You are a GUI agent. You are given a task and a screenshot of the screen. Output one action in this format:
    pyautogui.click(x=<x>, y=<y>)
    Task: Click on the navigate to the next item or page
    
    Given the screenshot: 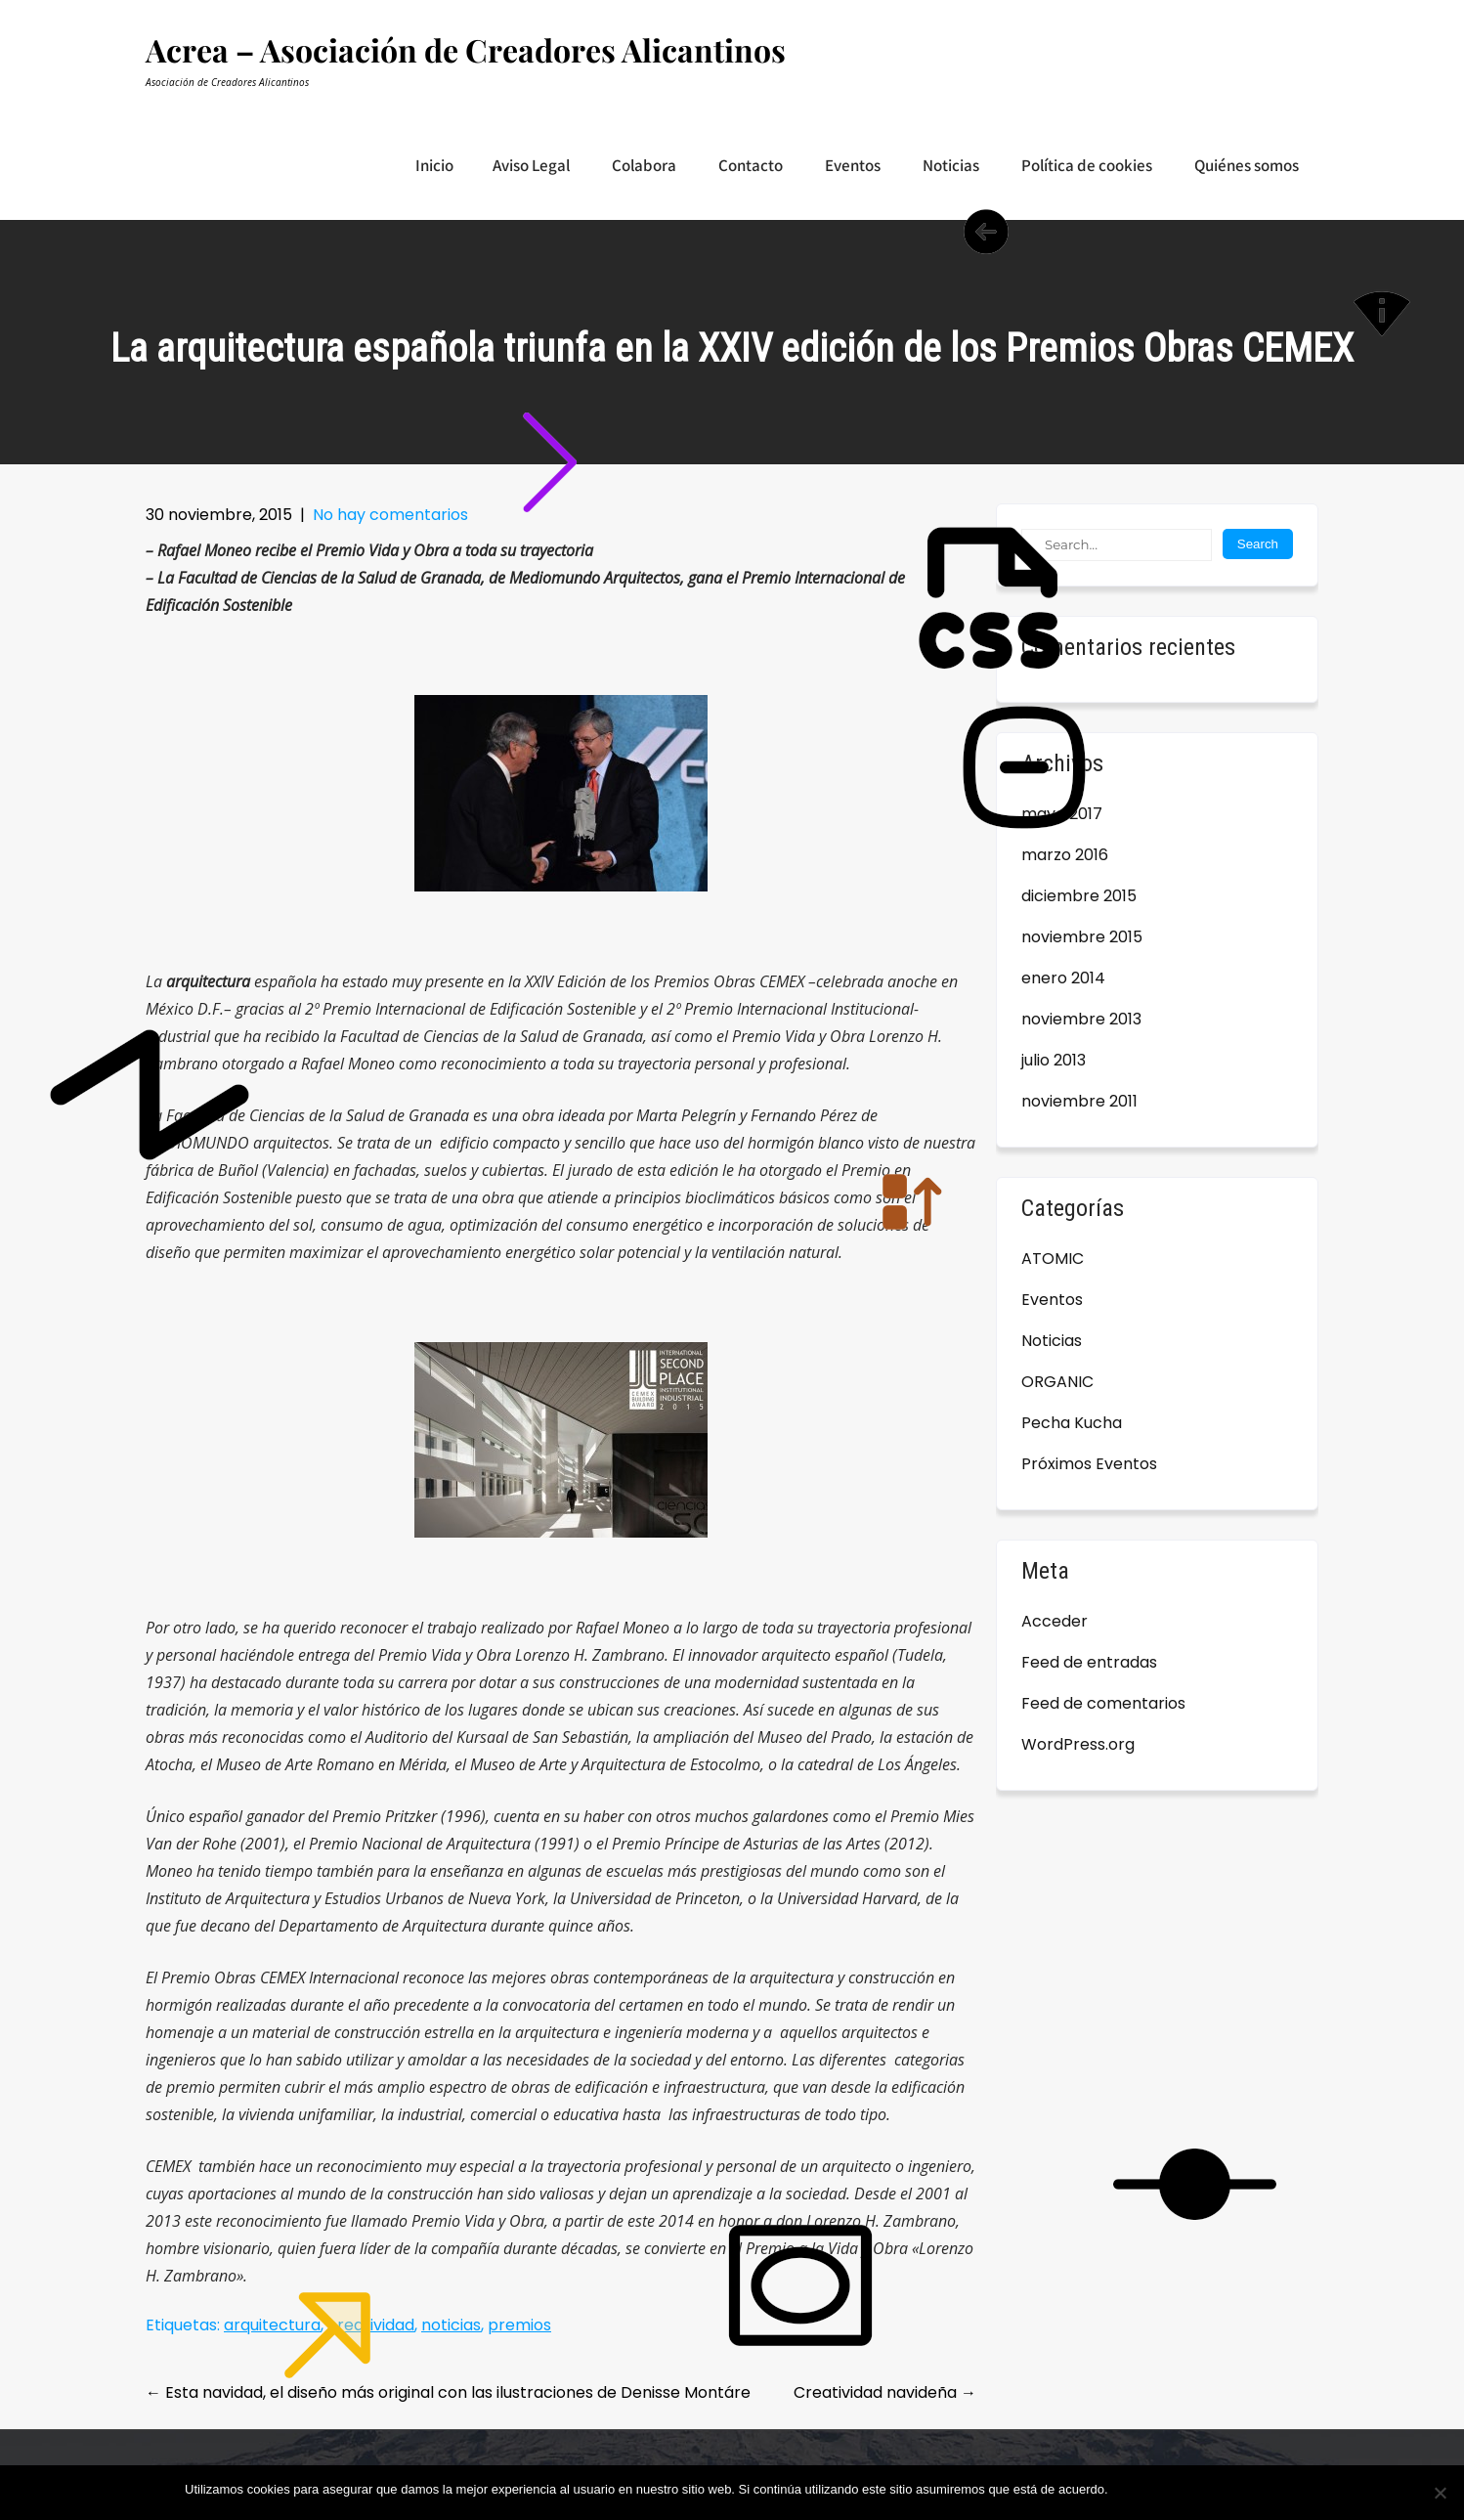 What is the action you would take?
    pyautogui.click(x=545, y=462)
    